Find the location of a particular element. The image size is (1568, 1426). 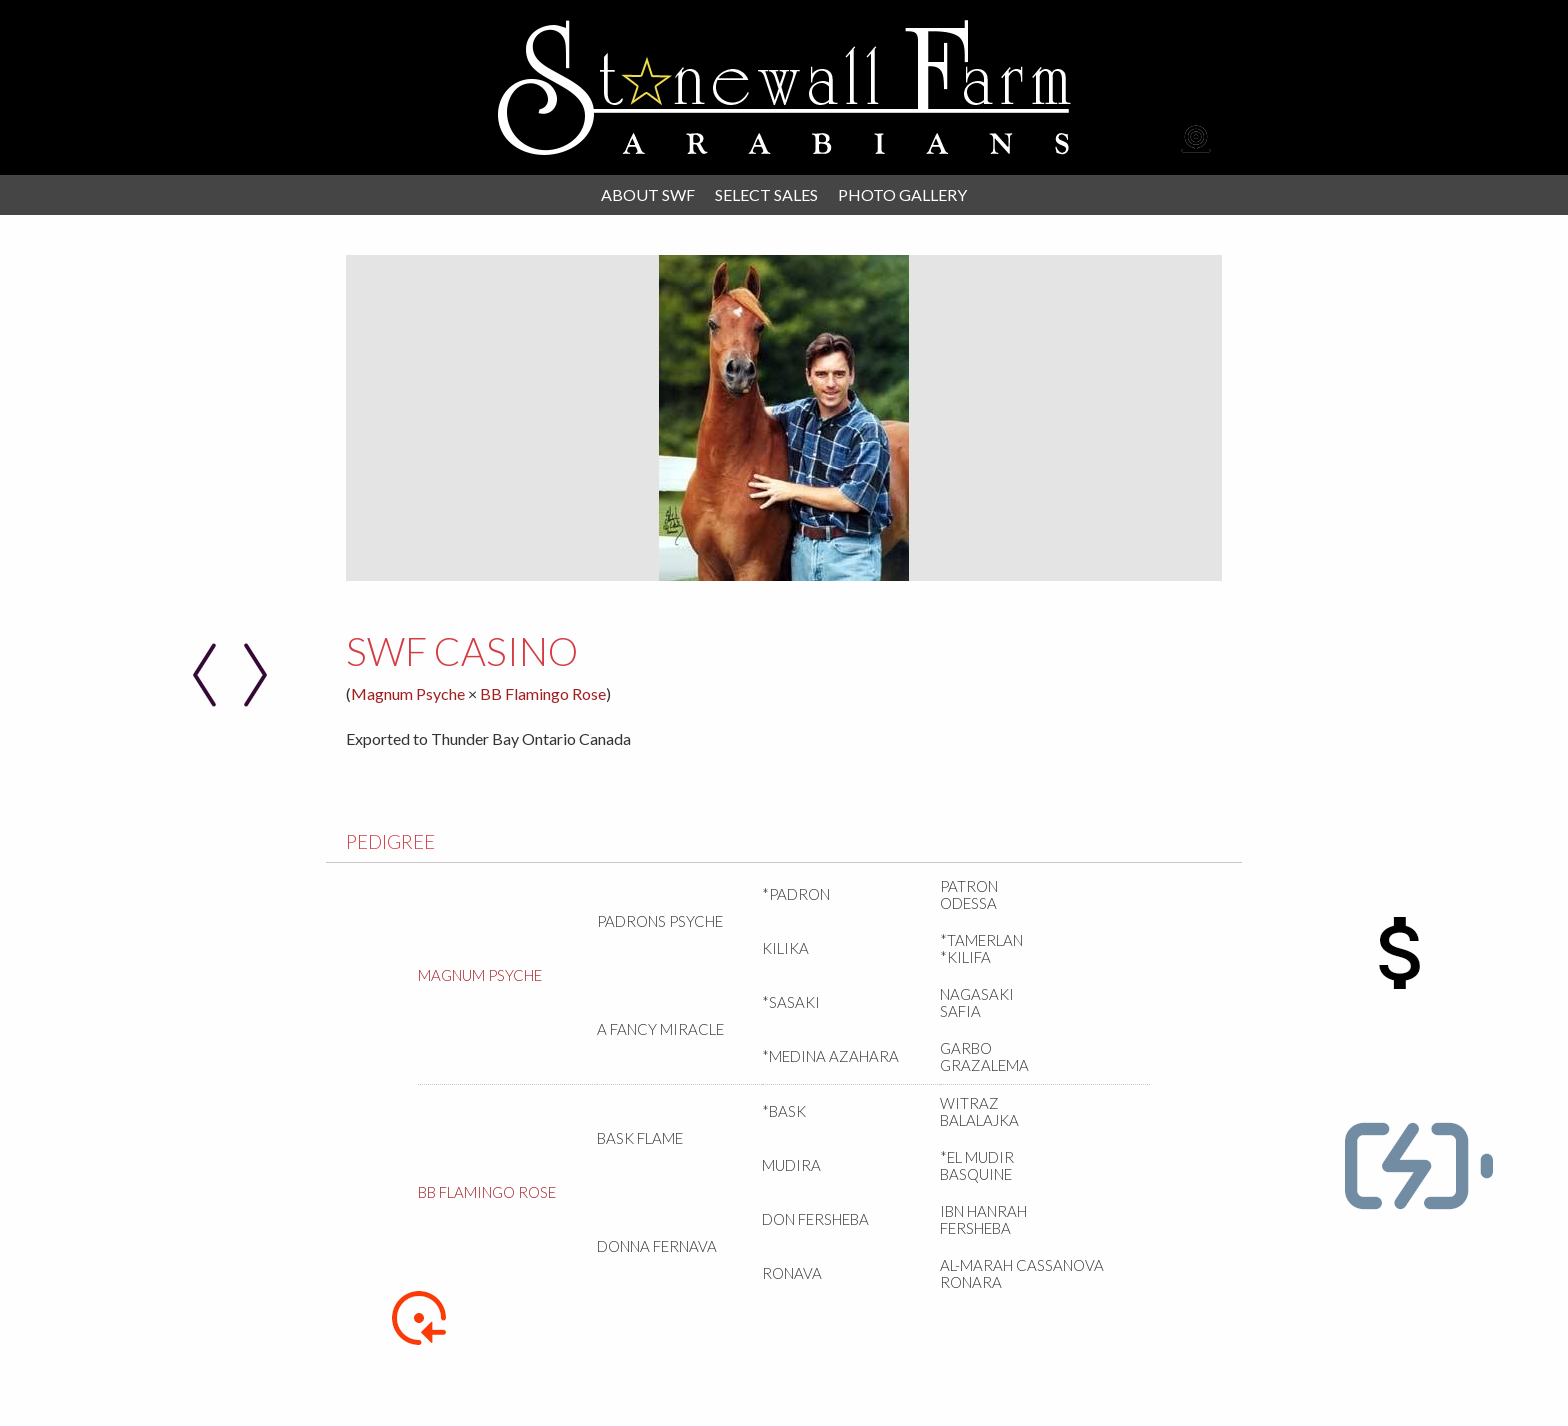

empty placeholder icon for spacing or alignment is located at coordinates (1132, 467).